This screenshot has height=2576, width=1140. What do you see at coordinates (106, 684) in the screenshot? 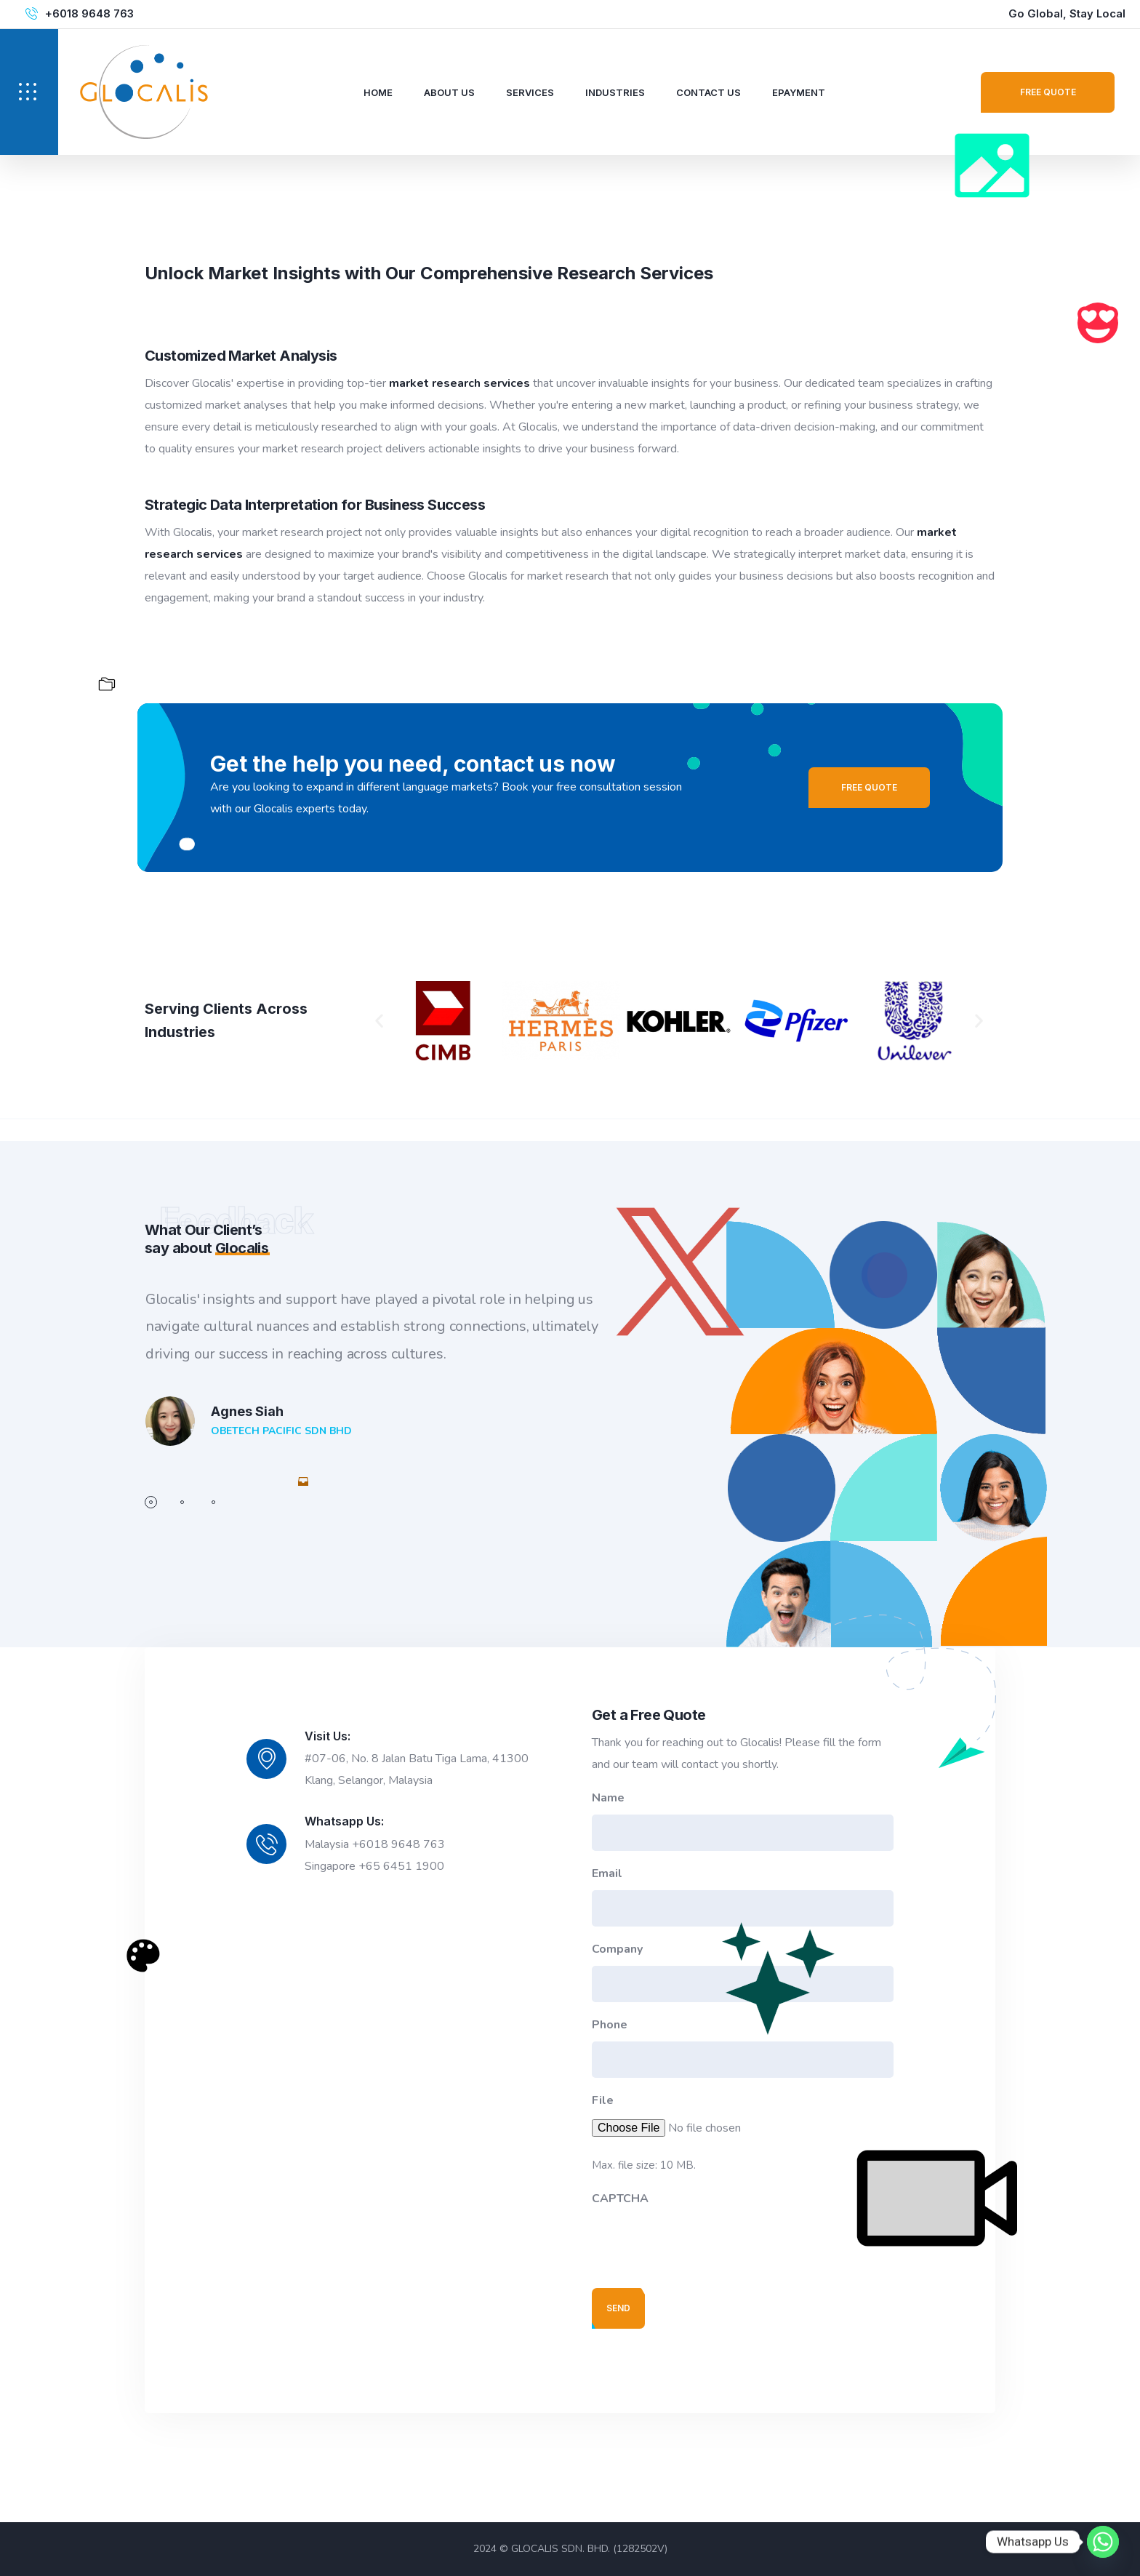
I see `browse all folders` at bounding box center [106, 684].